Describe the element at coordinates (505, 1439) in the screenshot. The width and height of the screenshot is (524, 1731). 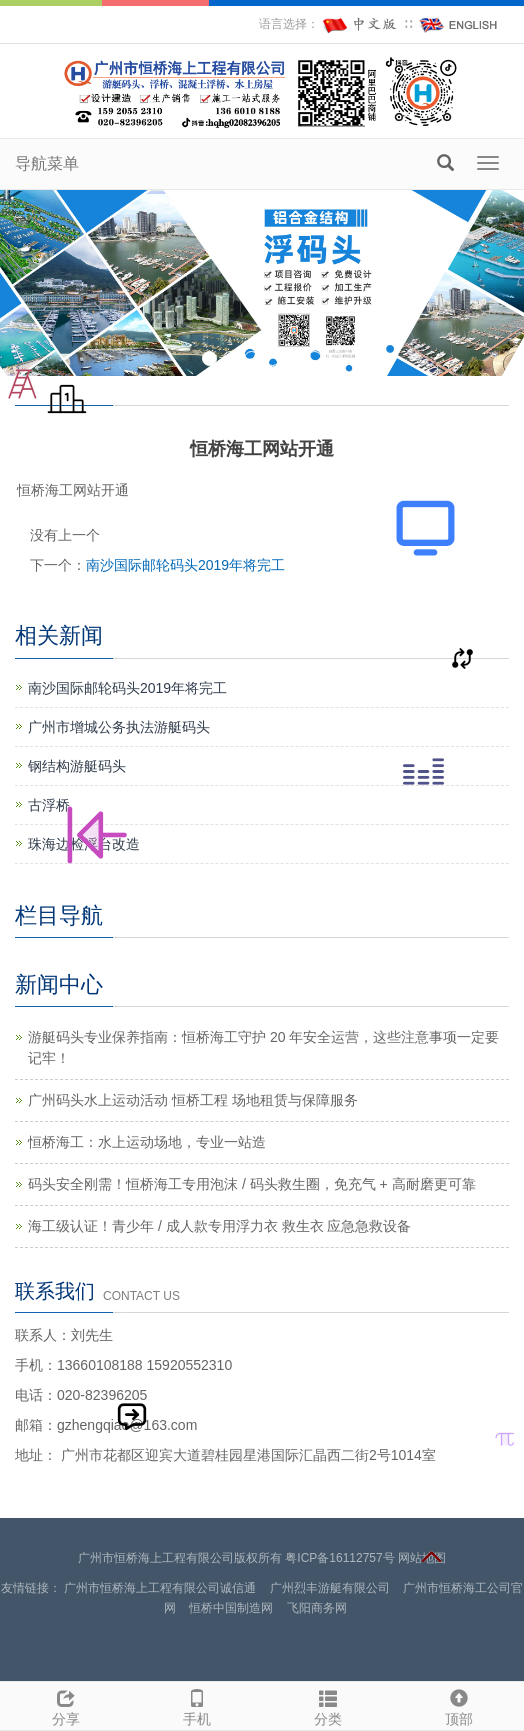
I see `access mathematical or scientific calculator functions` at that location.